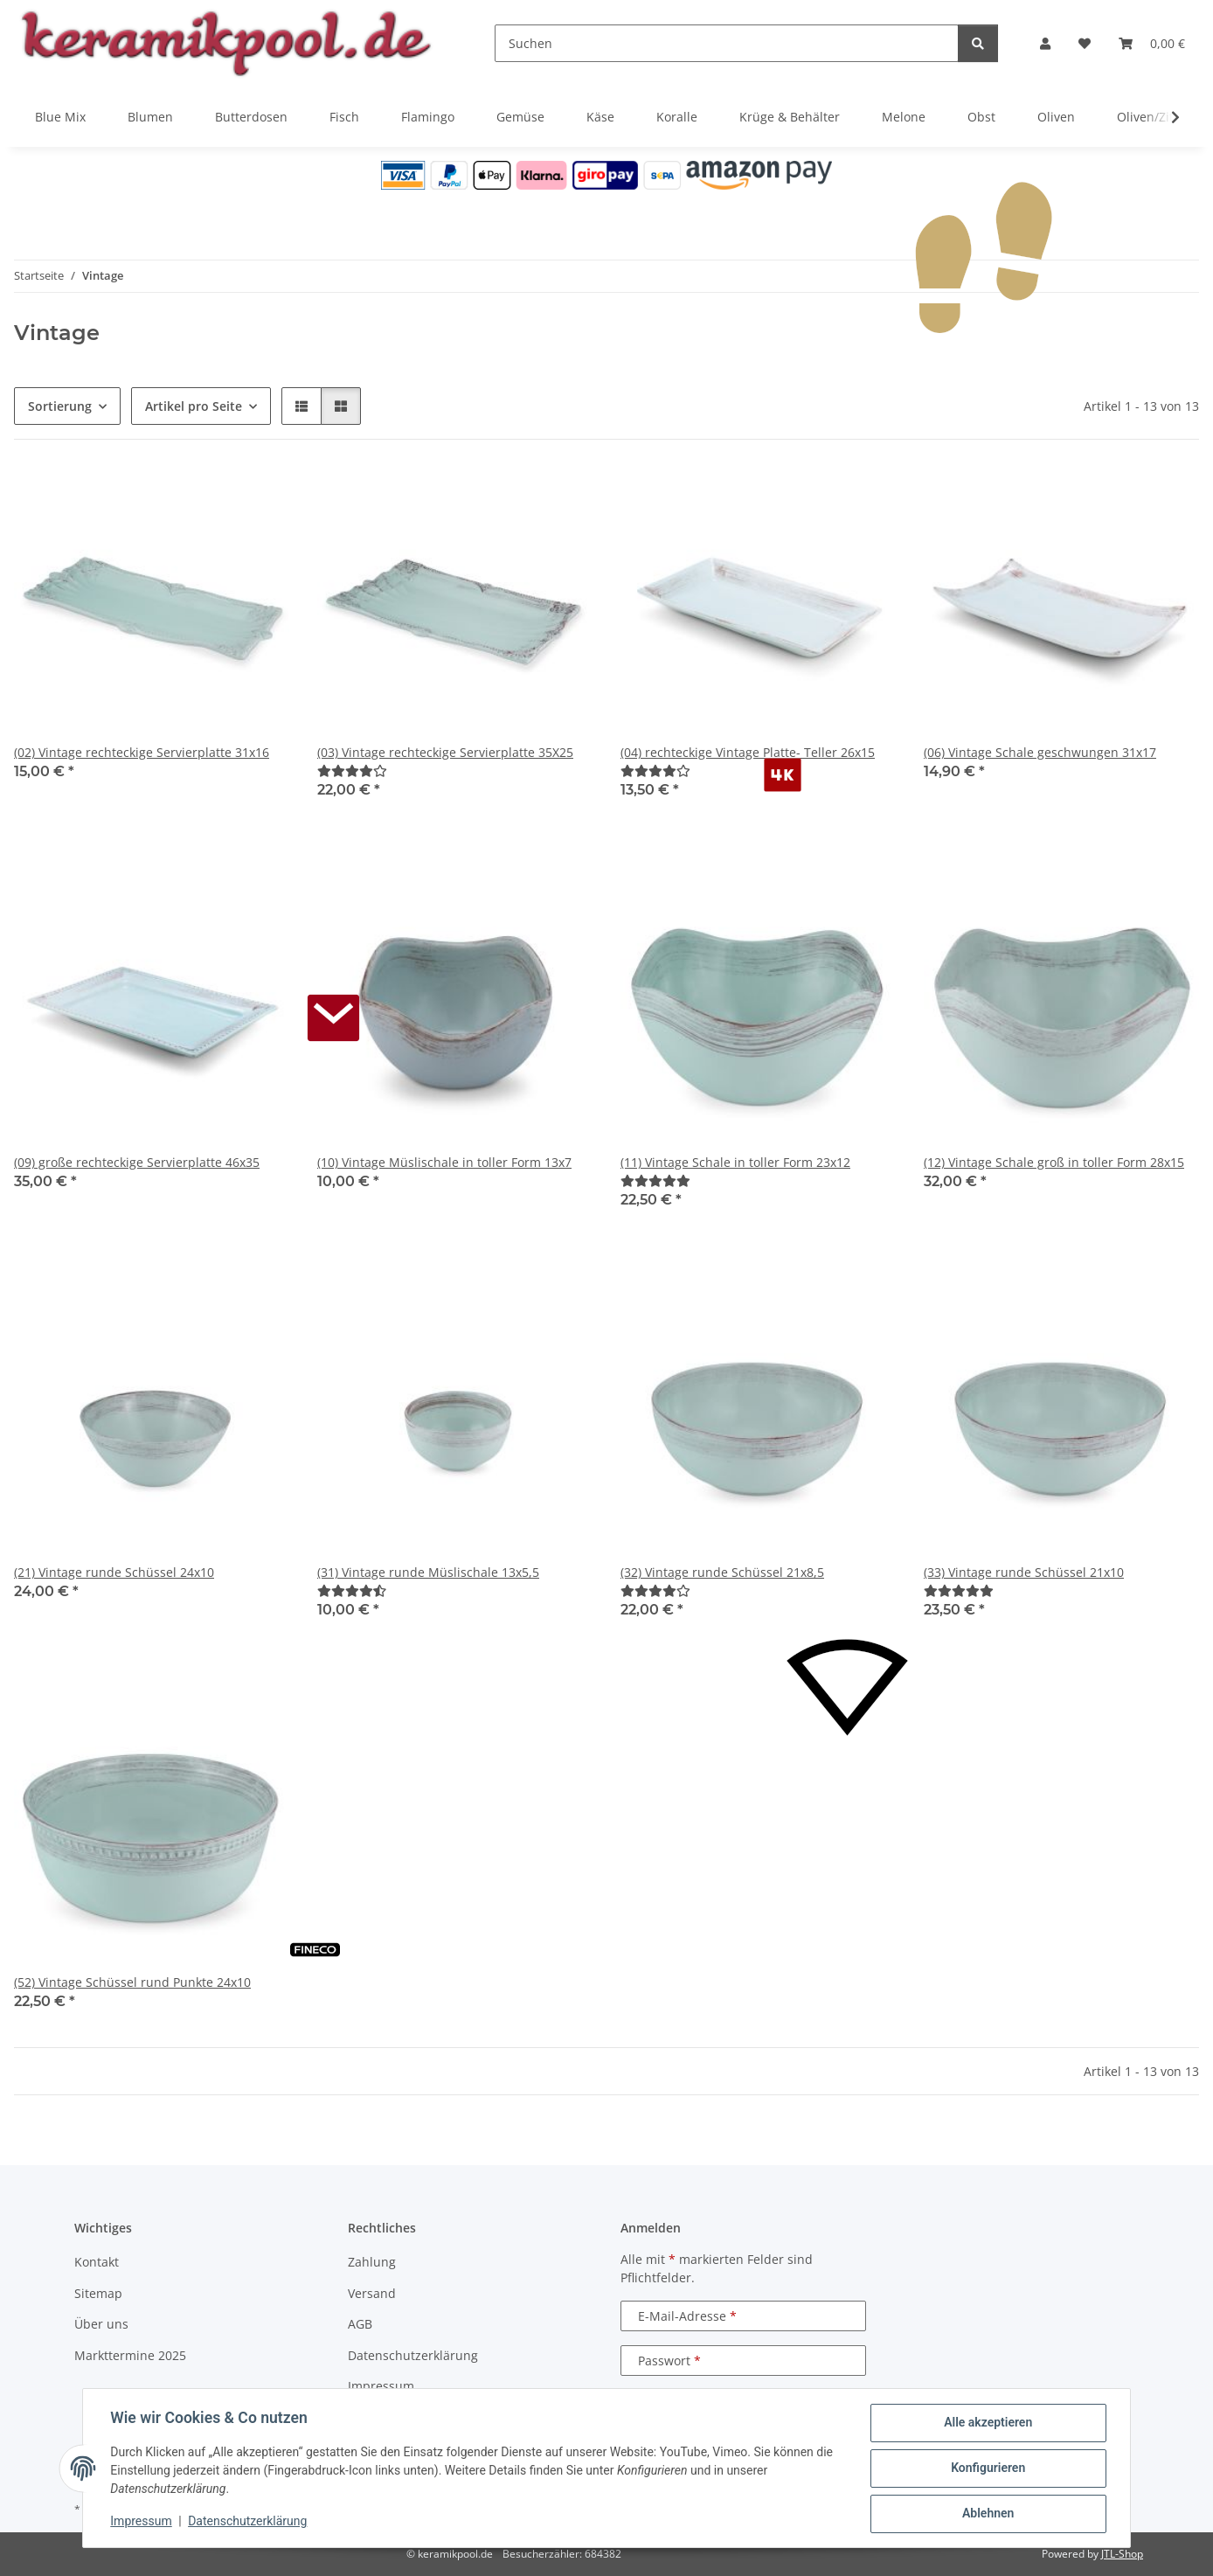 The height and width of the screenshot is (2576, 1213). I want to click on open your email inbox, so click(333, 1017).